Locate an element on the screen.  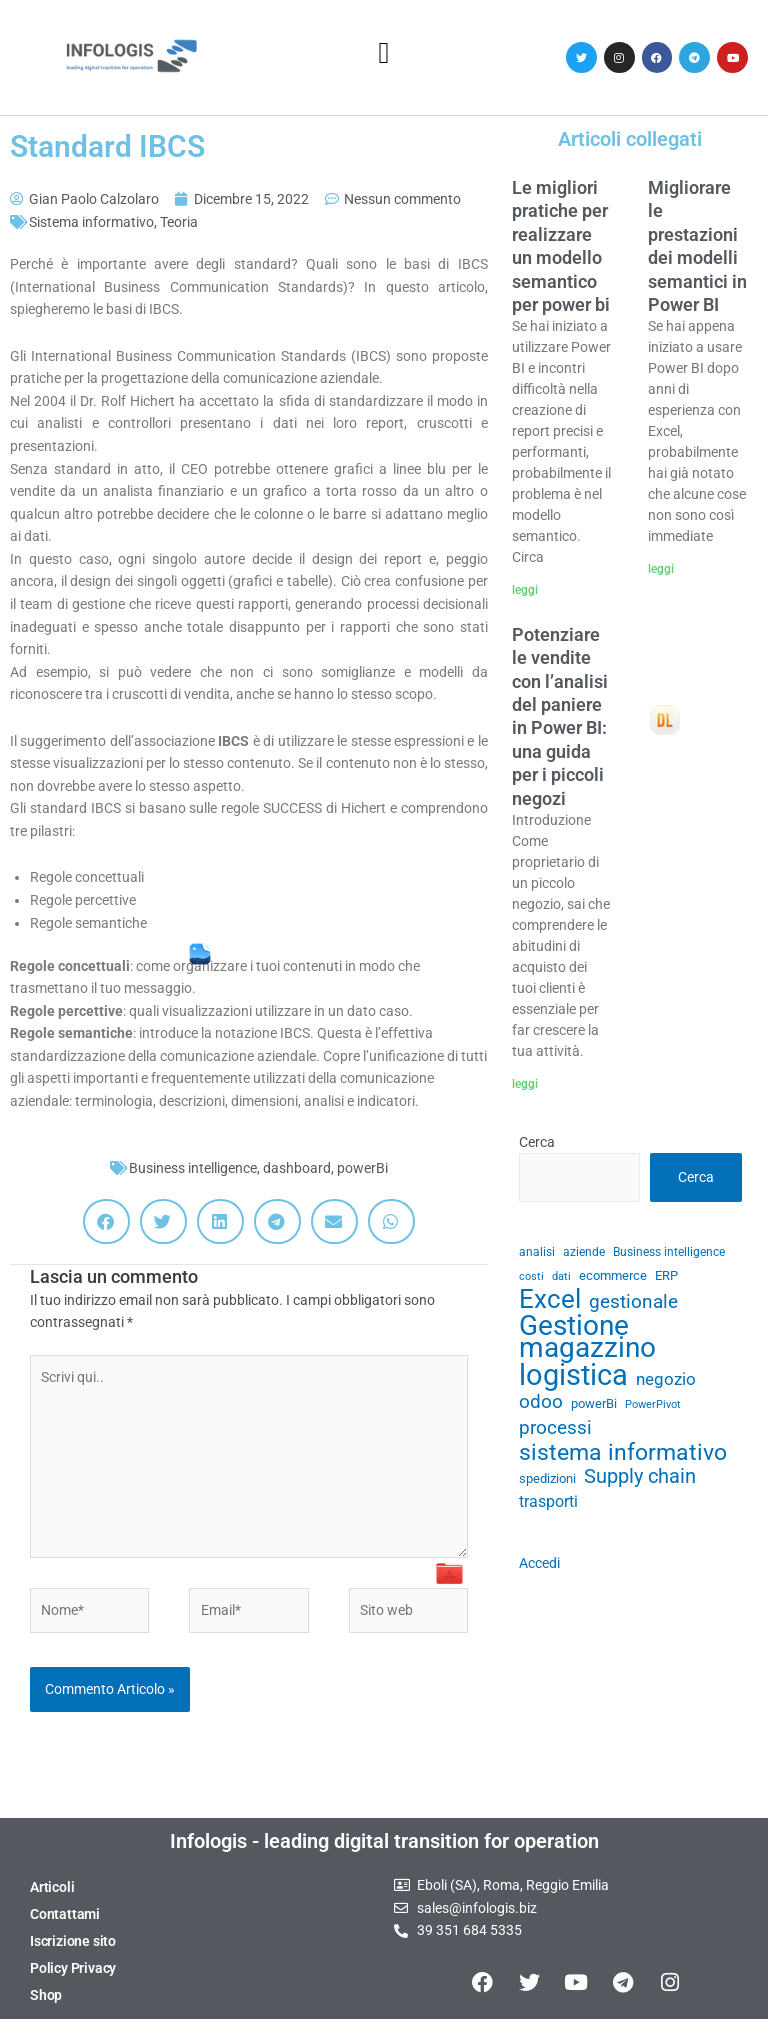
launch dying light game is located at coordinates (665, 720).